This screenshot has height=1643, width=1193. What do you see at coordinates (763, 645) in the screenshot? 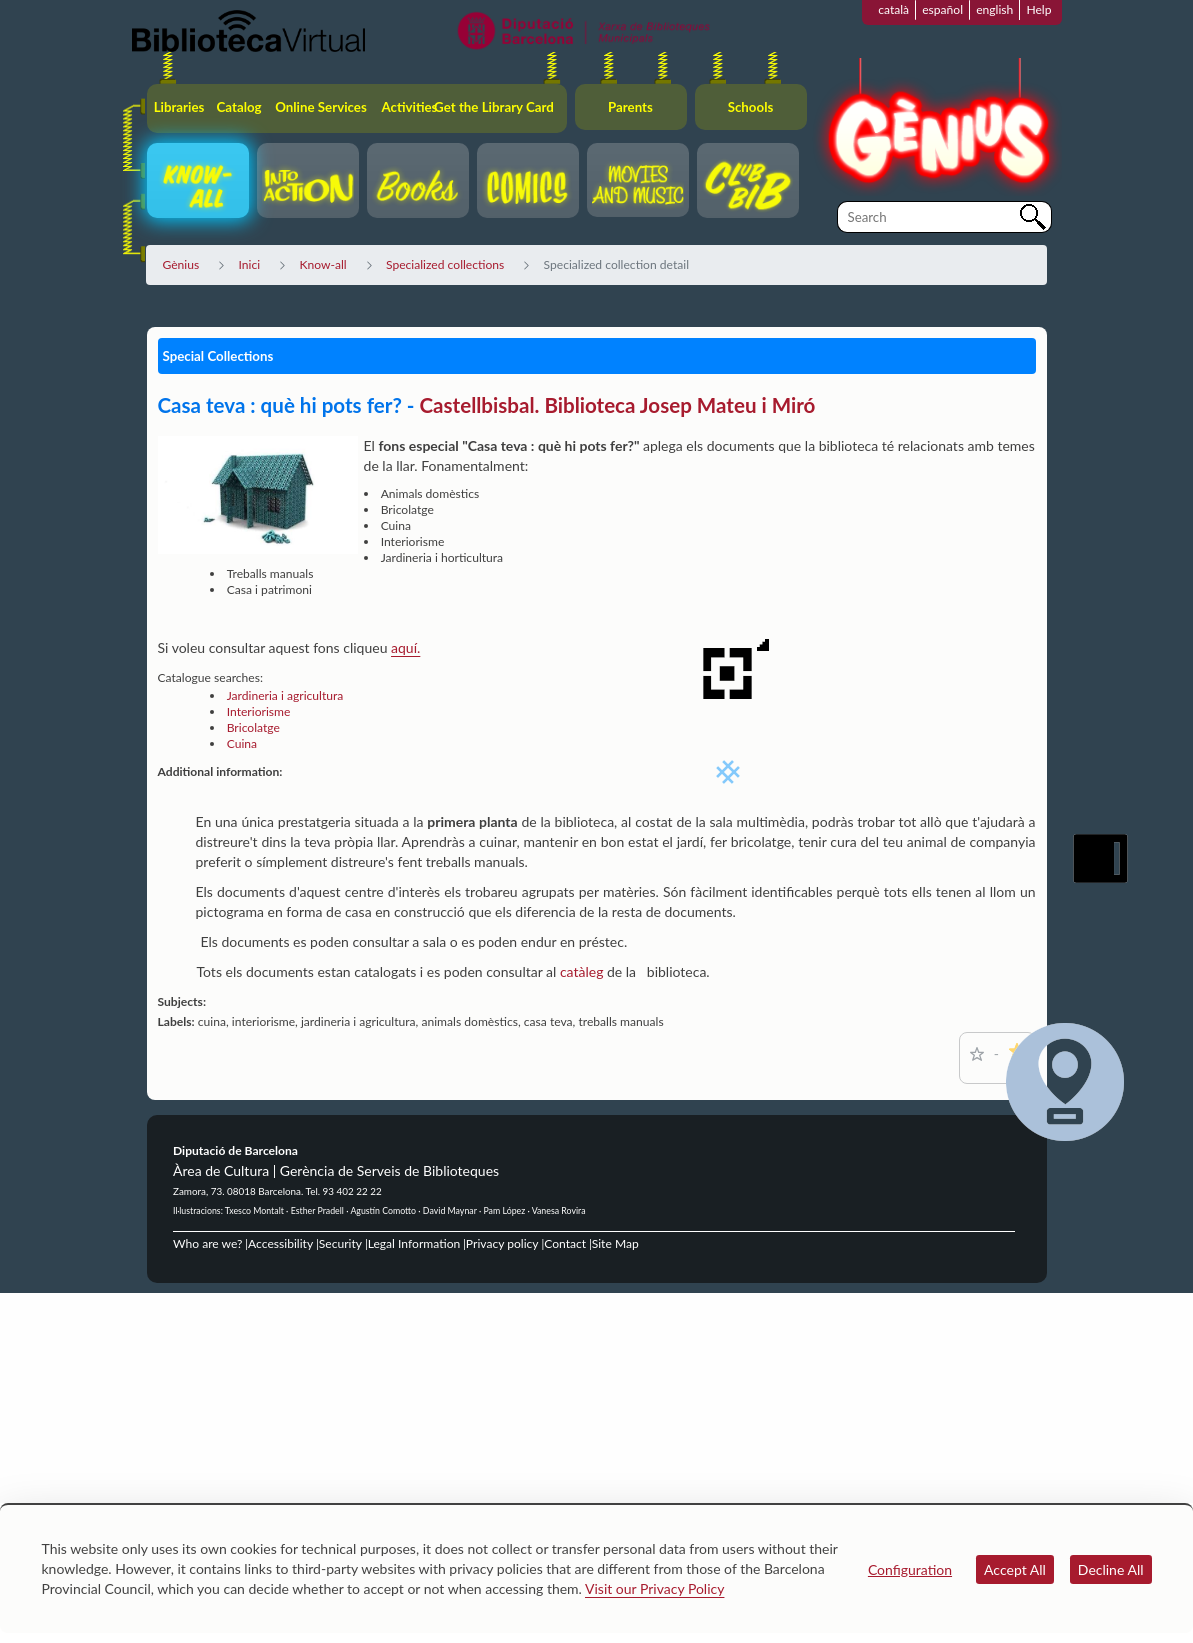
I see `indicates stairs or stairwell location` at bounding box center [763, 645].